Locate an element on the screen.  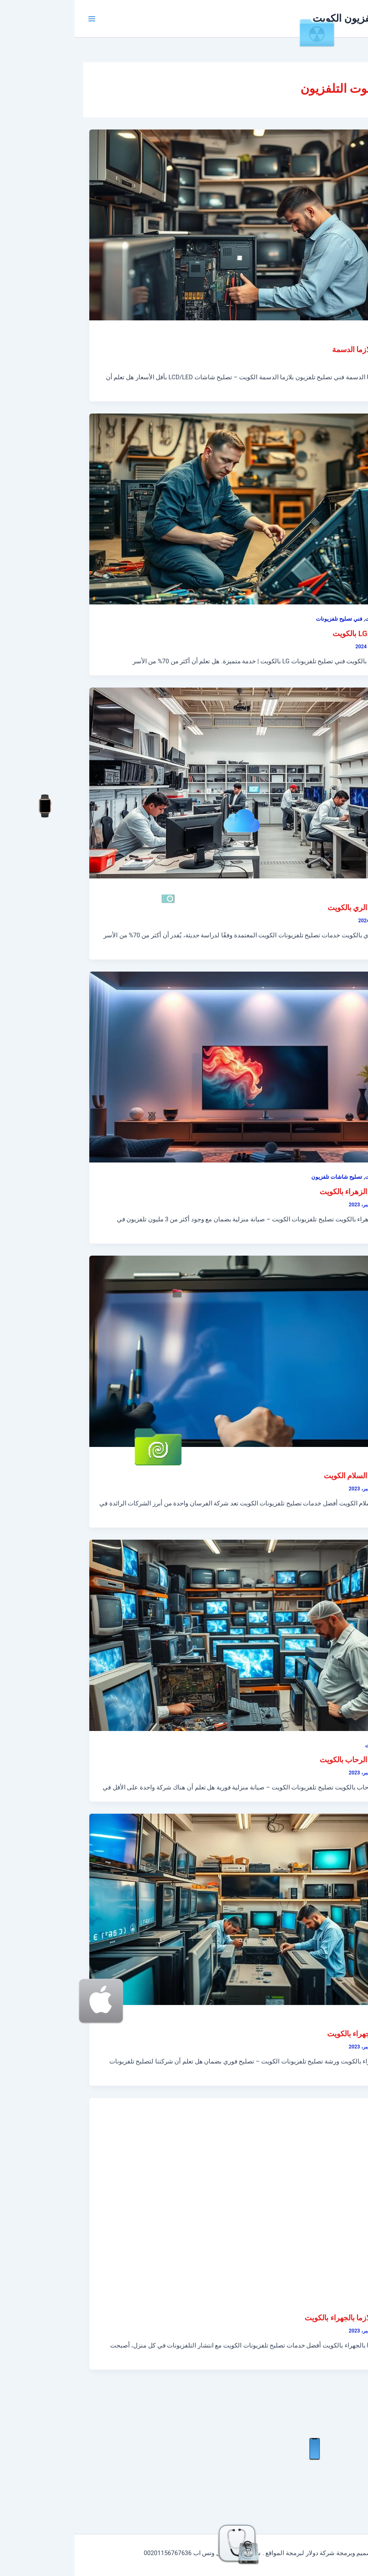
access Apple ID account settings is located at coordinates (101, 2001).